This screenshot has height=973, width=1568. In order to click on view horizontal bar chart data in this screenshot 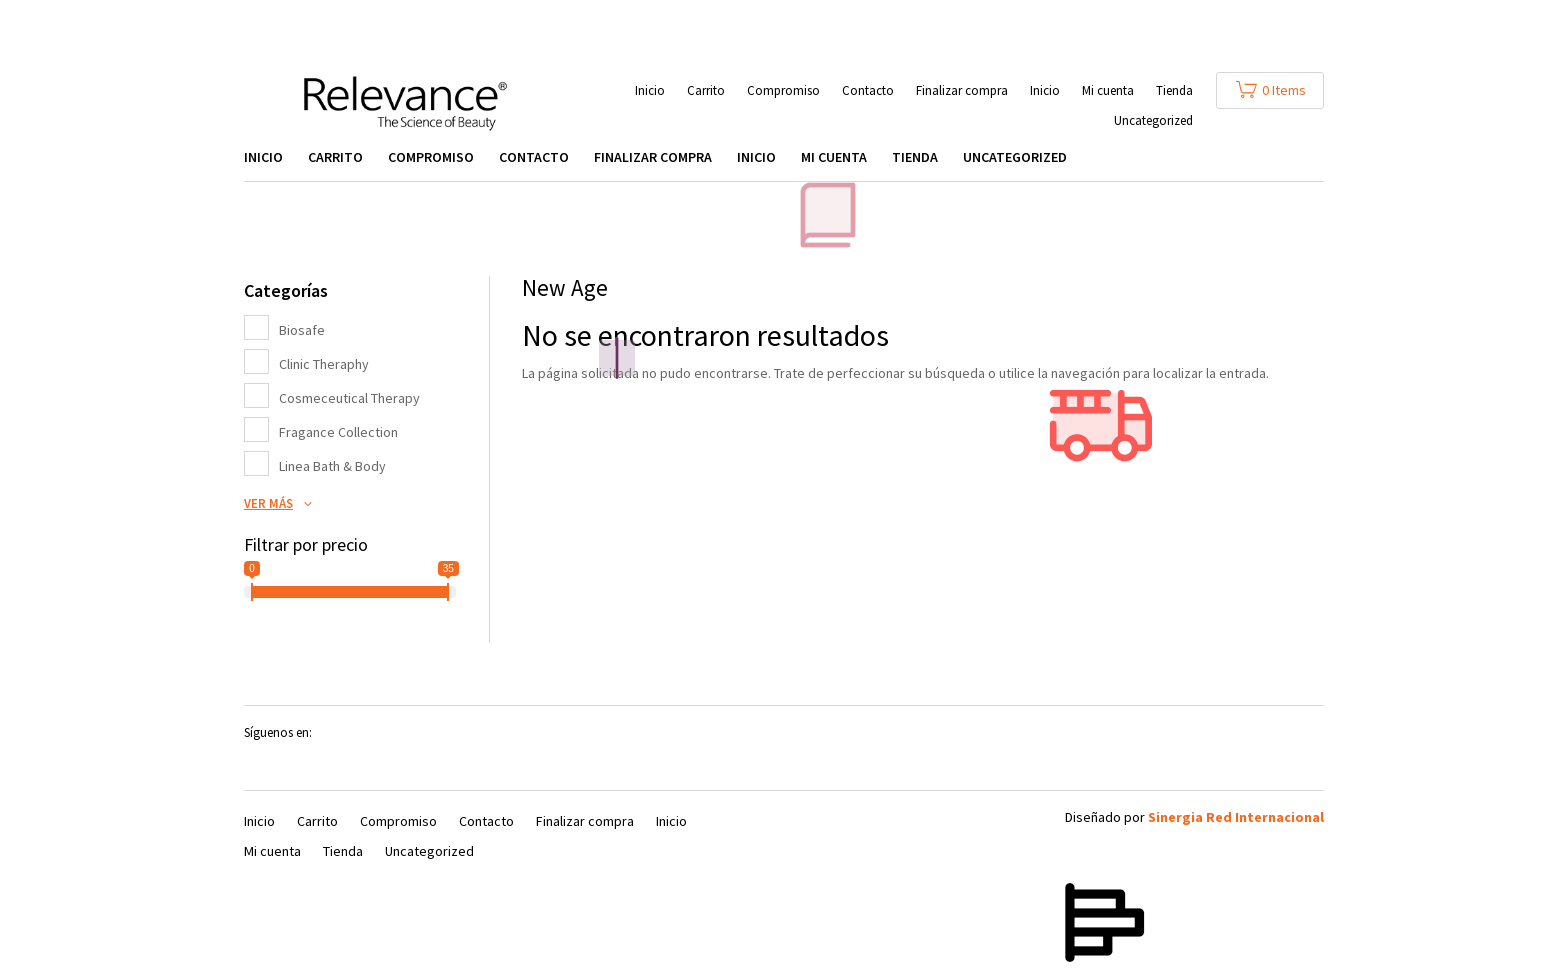, I will do `click(1101, 922)`.